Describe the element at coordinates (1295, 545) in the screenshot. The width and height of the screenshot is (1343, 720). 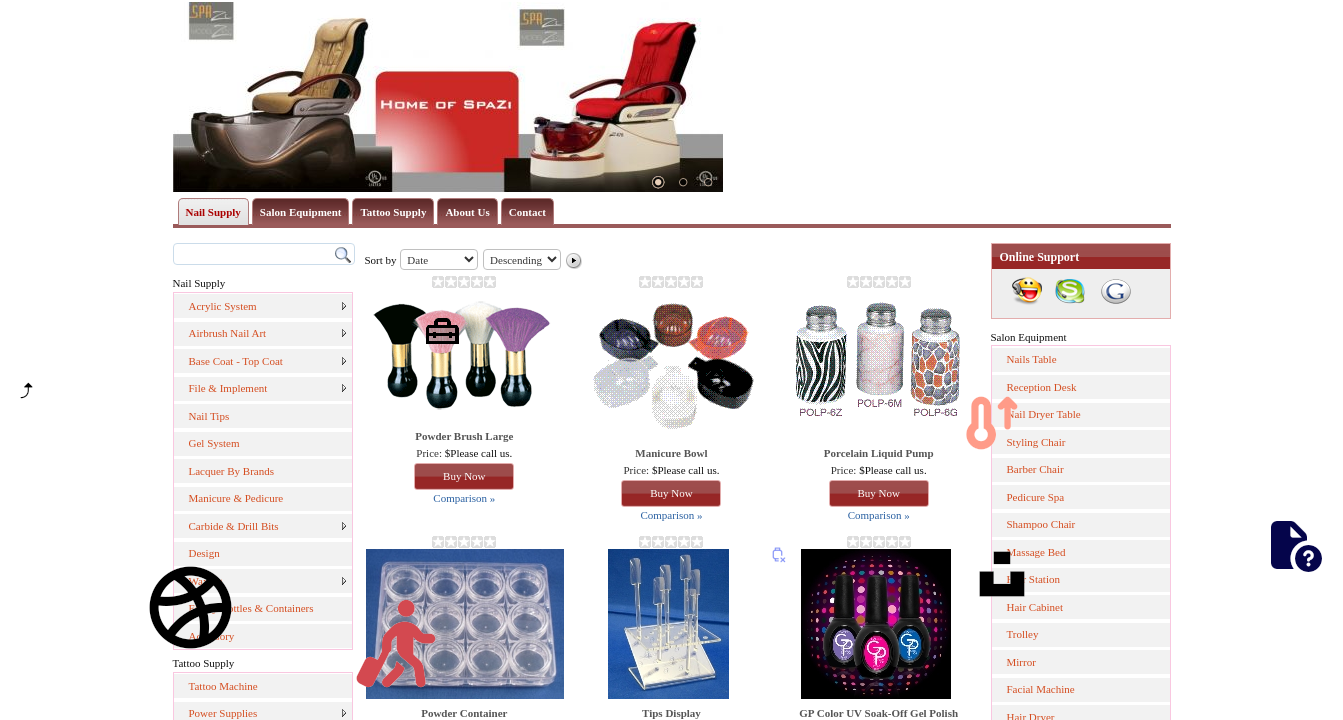
I see `get help or info about this file` at that location.